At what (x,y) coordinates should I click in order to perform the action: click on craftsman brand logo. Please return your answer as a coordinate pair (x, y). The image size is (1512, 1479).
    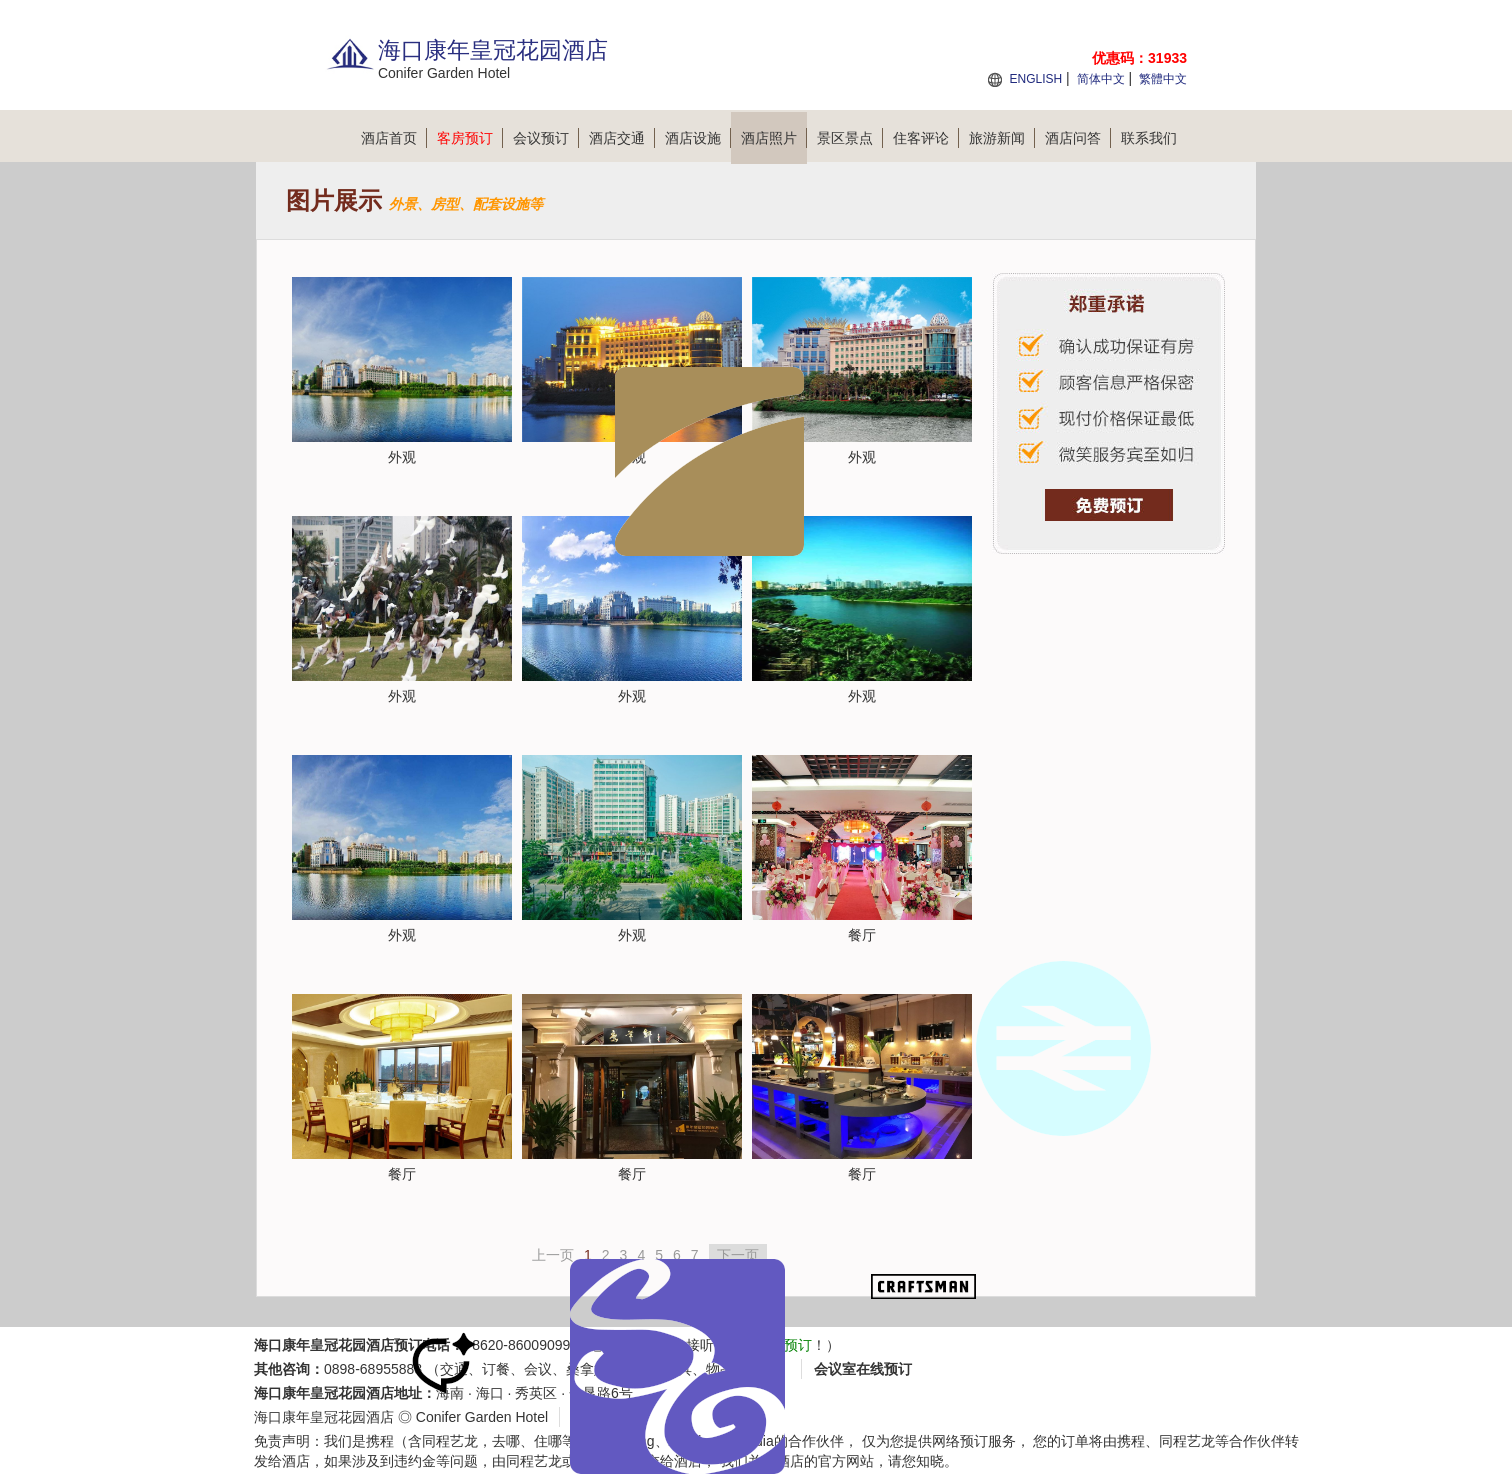
    Looking at the image, I should click on (923, 1286).